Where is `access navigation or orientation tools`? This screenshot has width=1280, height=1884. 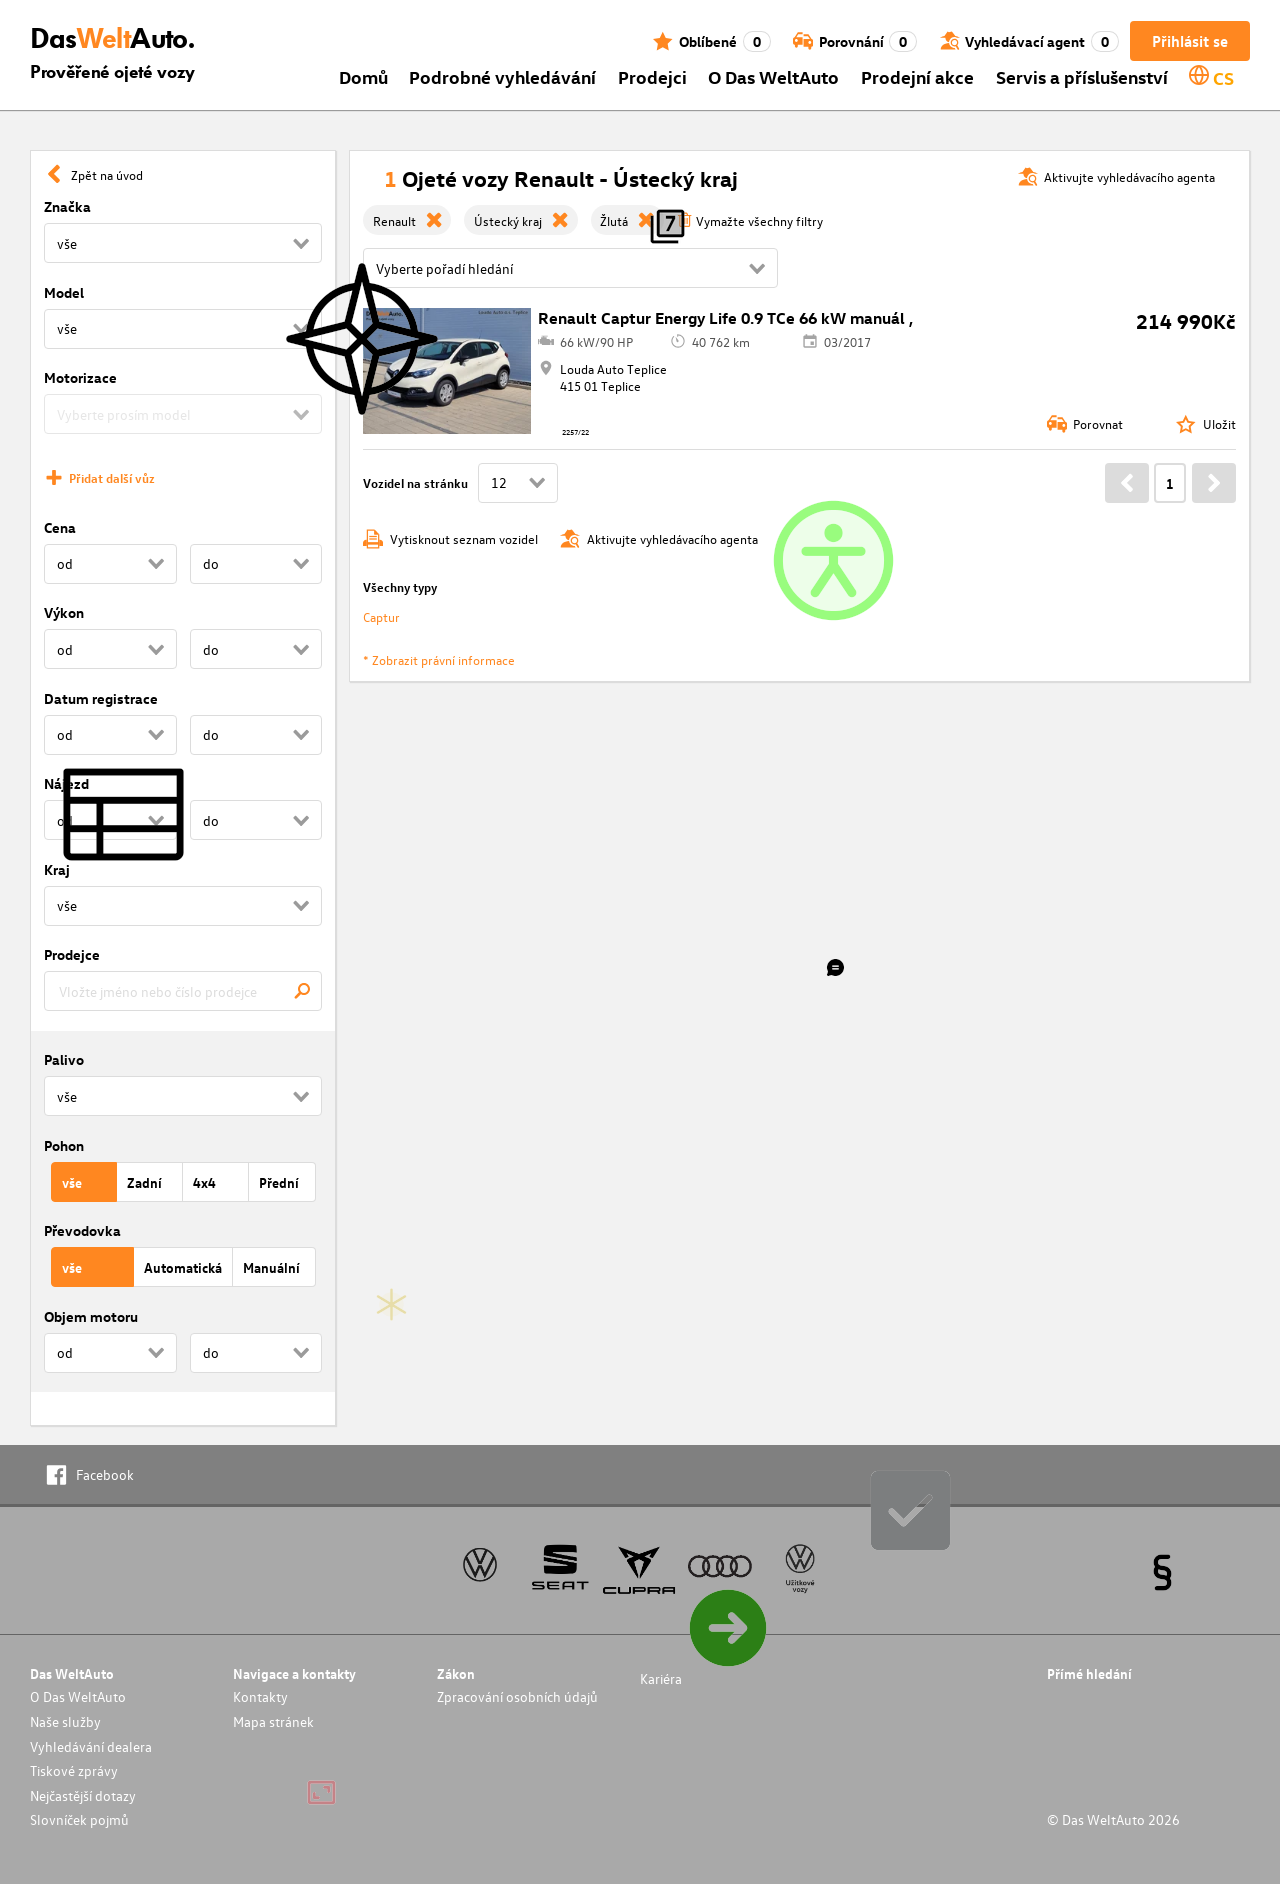 access navigation or orientation tools is located at coordinates (362, 339).